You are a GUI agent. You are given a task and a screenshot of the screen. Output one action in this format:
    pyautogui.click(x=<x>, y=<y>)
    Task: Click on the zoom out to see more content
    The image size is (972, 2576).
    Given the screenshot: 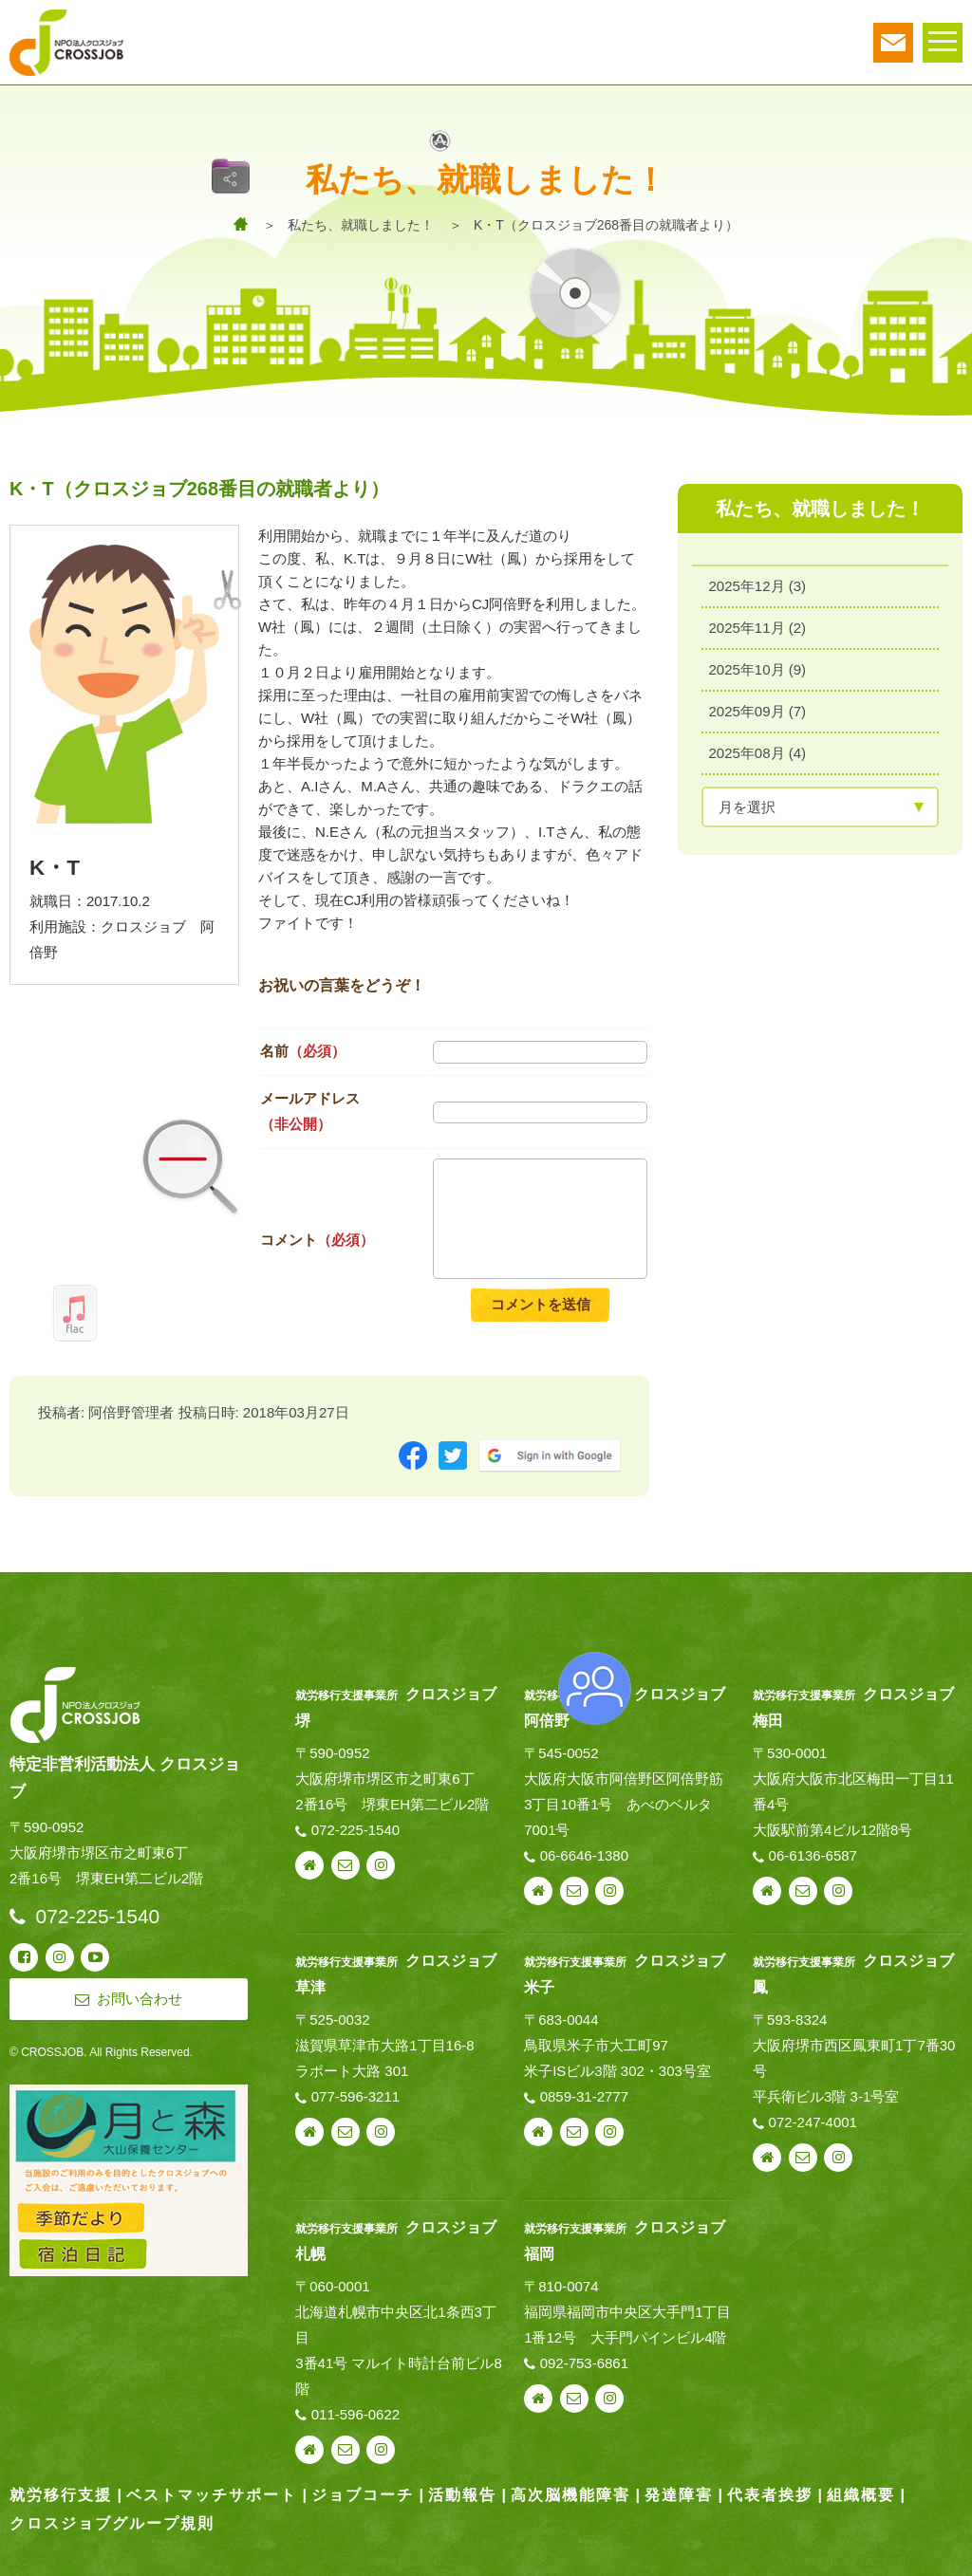 What is the action you would take?
    pyautogui.click(x=189, y=1165)
    